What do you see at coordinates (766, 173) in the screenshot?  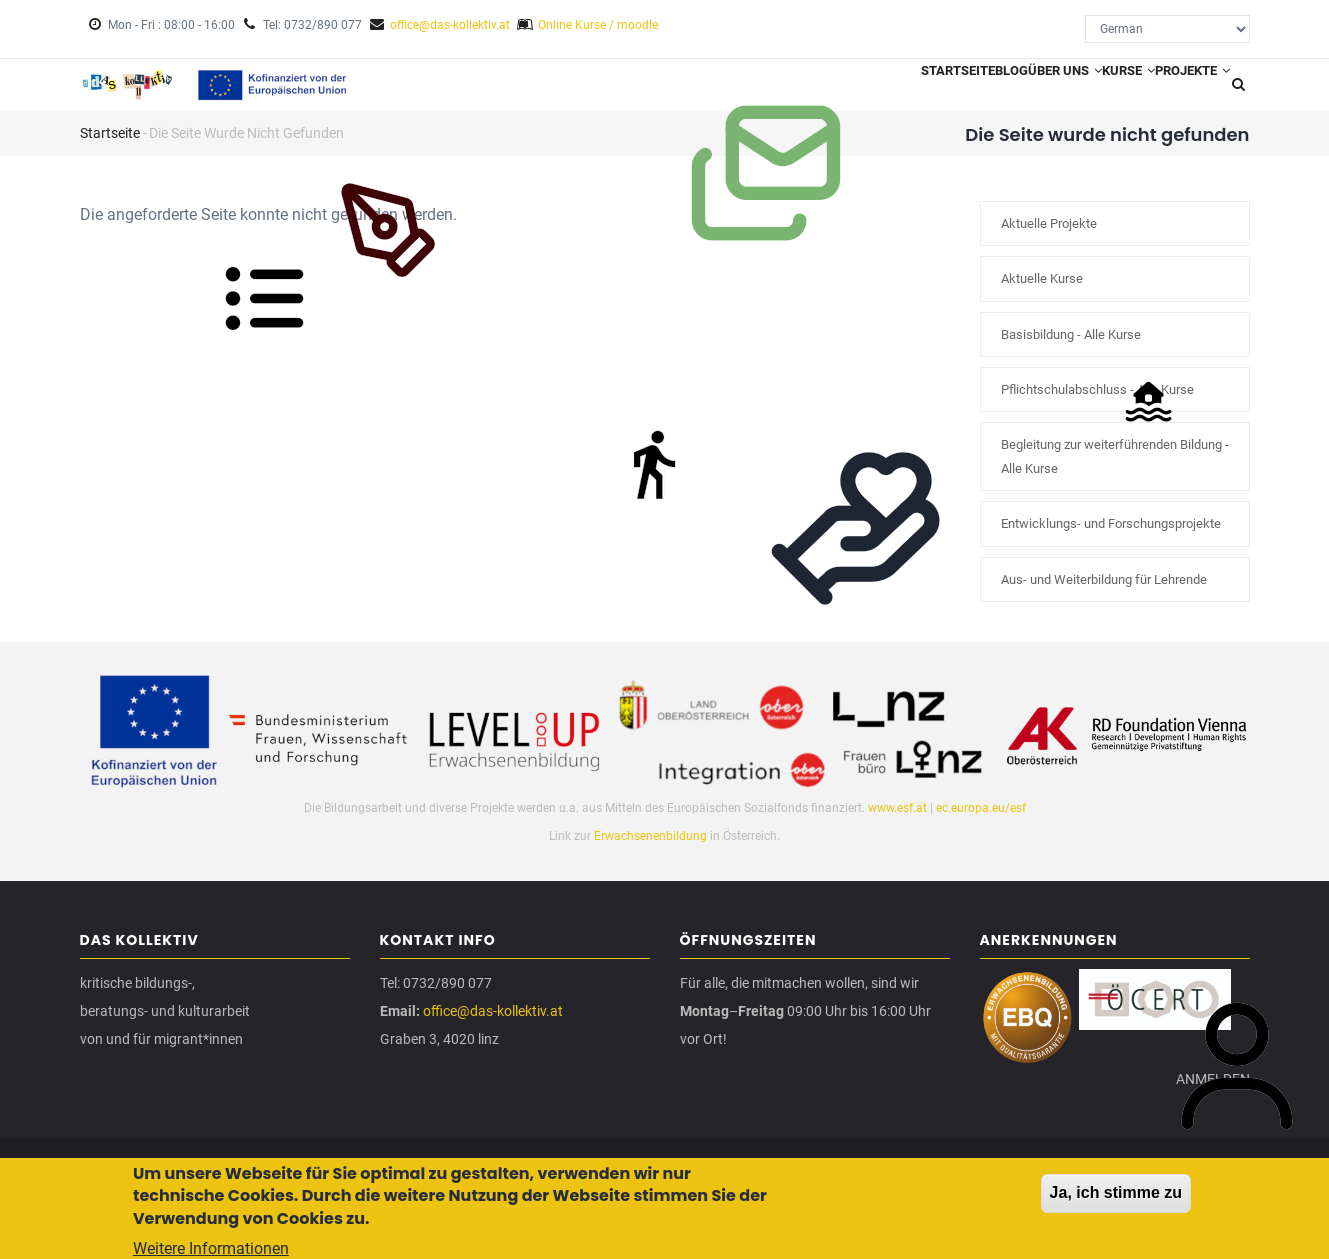 I see `view all emails in inbox` at bounding box center [766, 173].